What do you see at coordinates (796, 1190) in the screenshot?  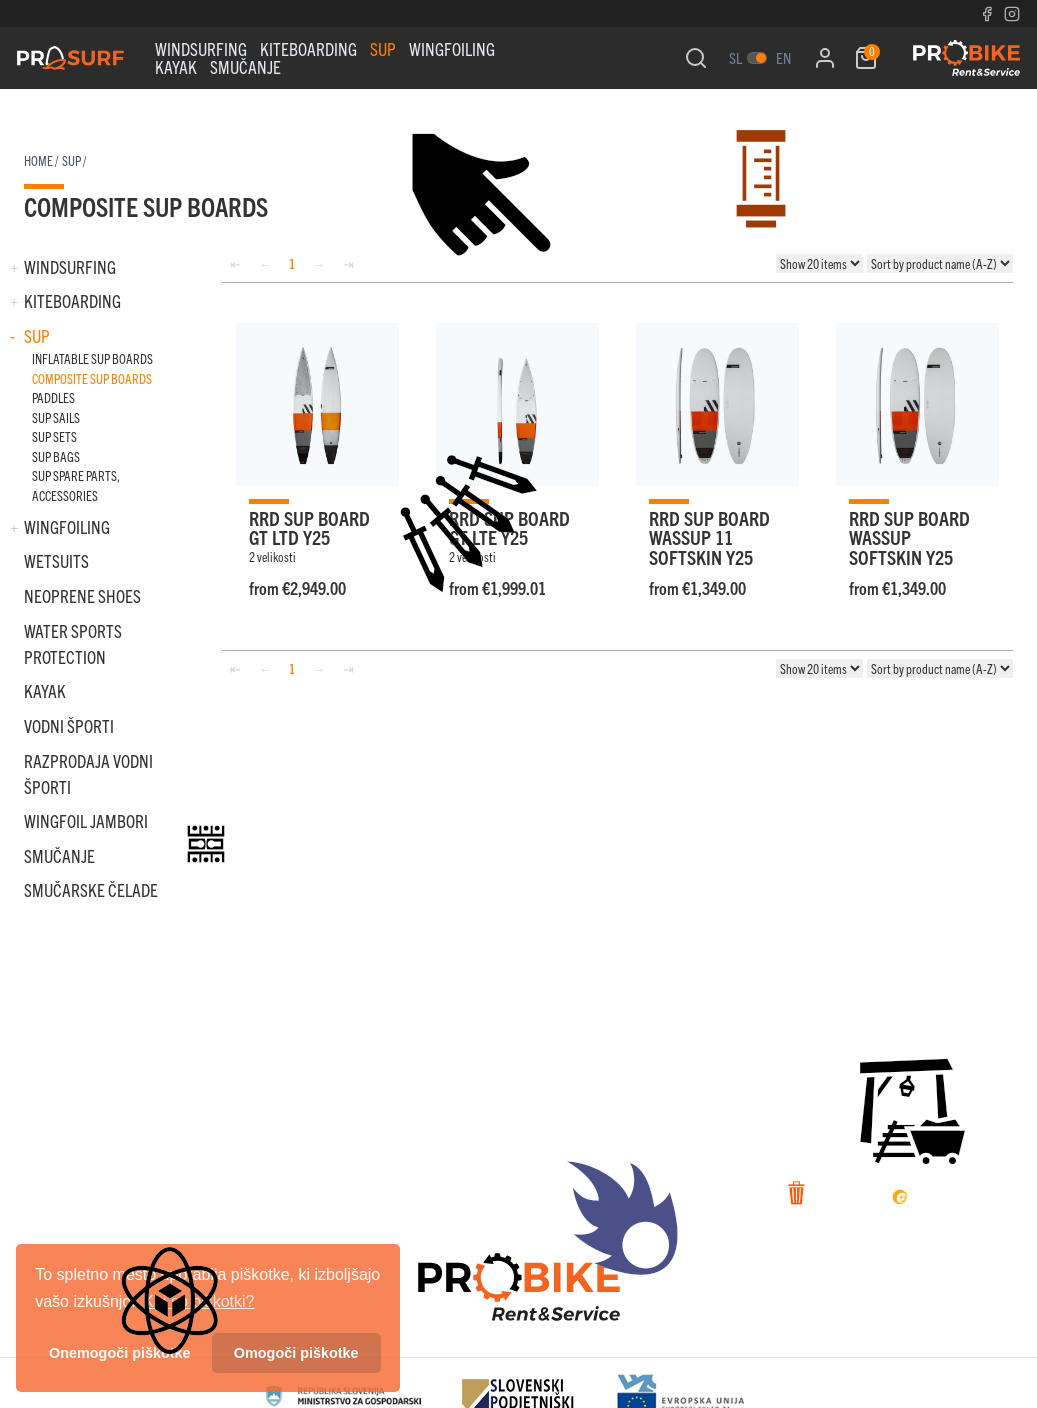 I see `delete selected item` at bounding box center [796, 1190].